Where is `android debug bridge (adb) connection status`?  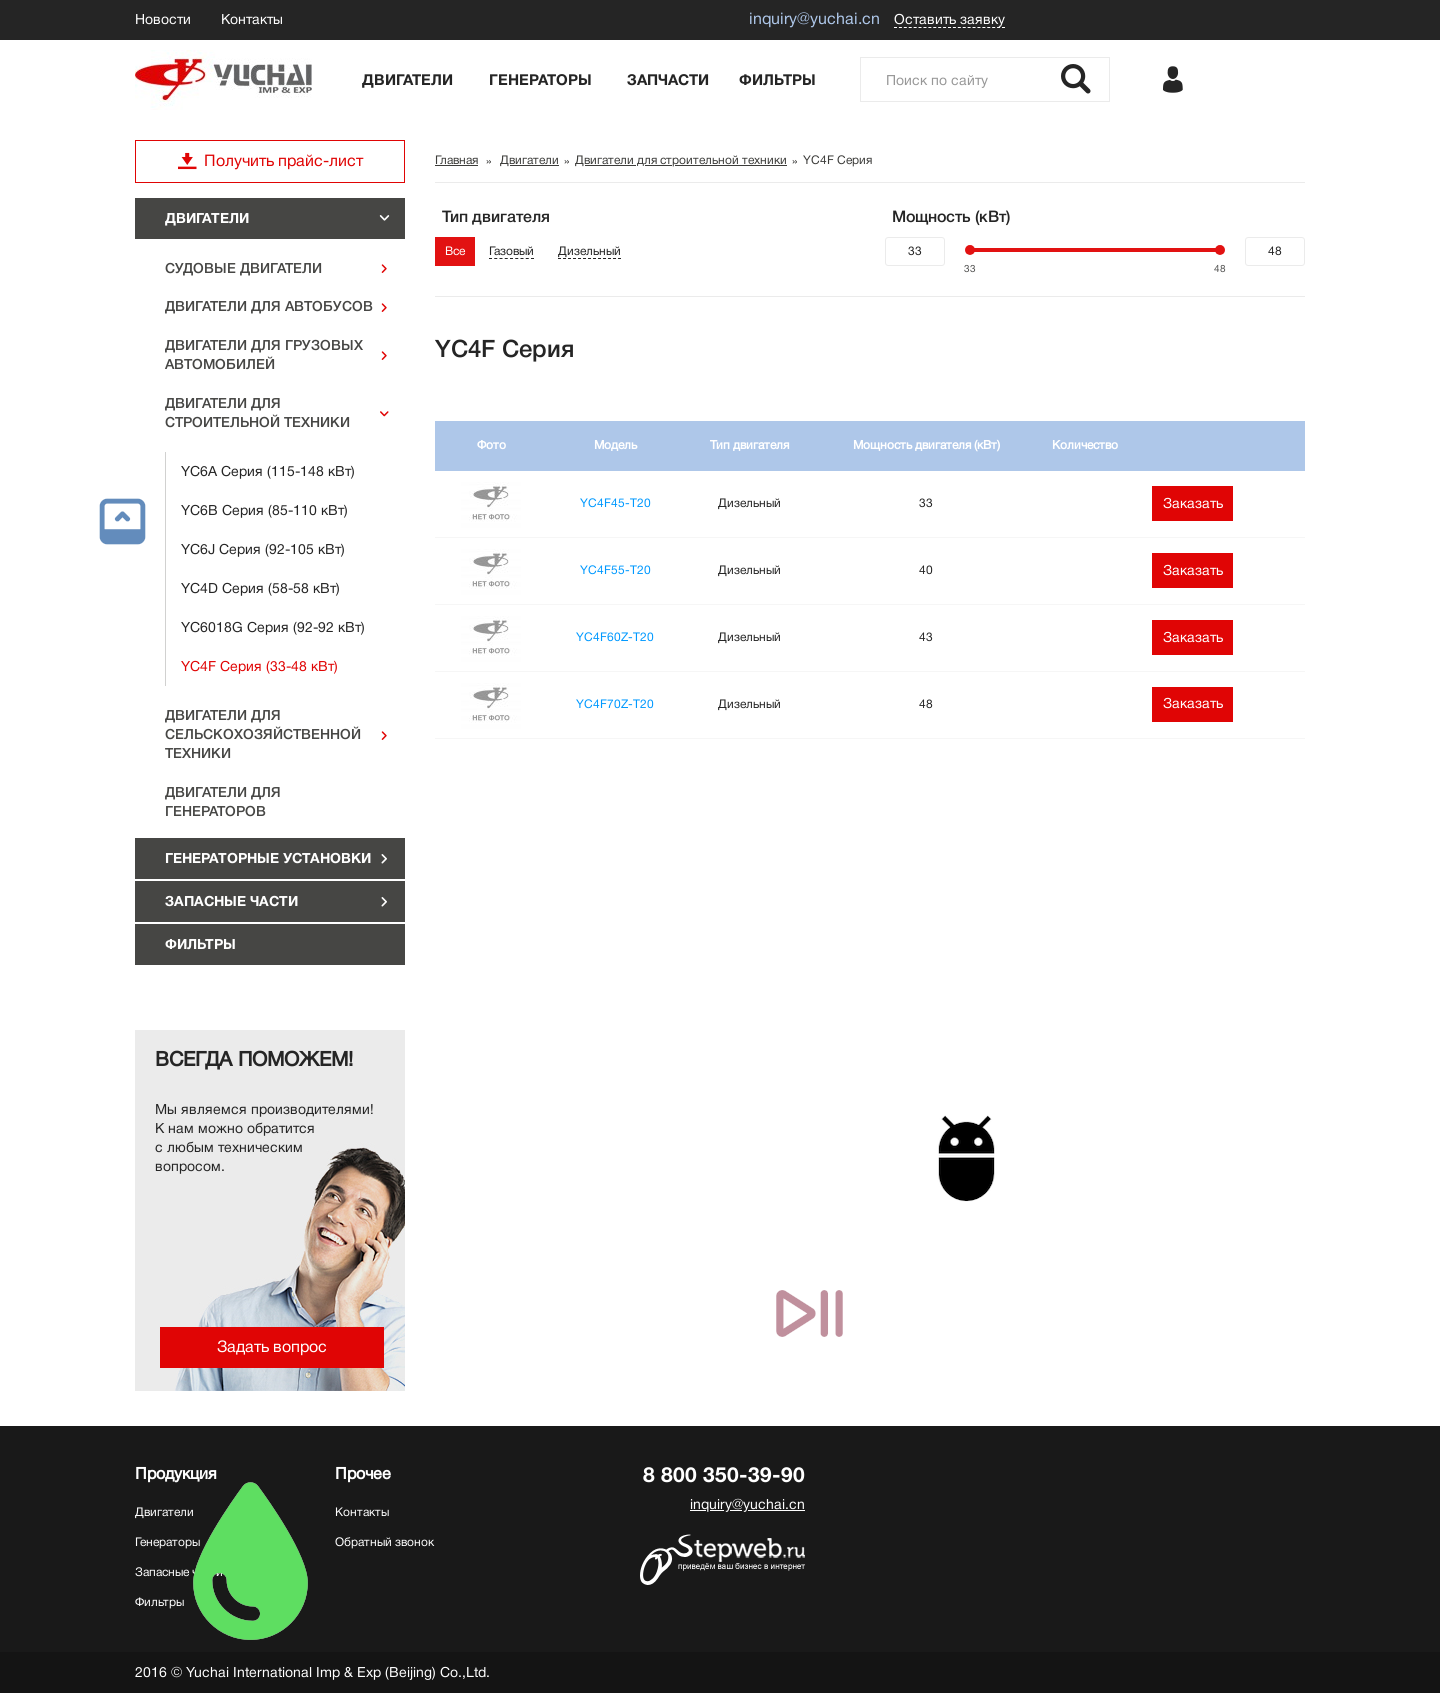 android debug bridge (adb) connection status is located at coordinates (966, 1157).